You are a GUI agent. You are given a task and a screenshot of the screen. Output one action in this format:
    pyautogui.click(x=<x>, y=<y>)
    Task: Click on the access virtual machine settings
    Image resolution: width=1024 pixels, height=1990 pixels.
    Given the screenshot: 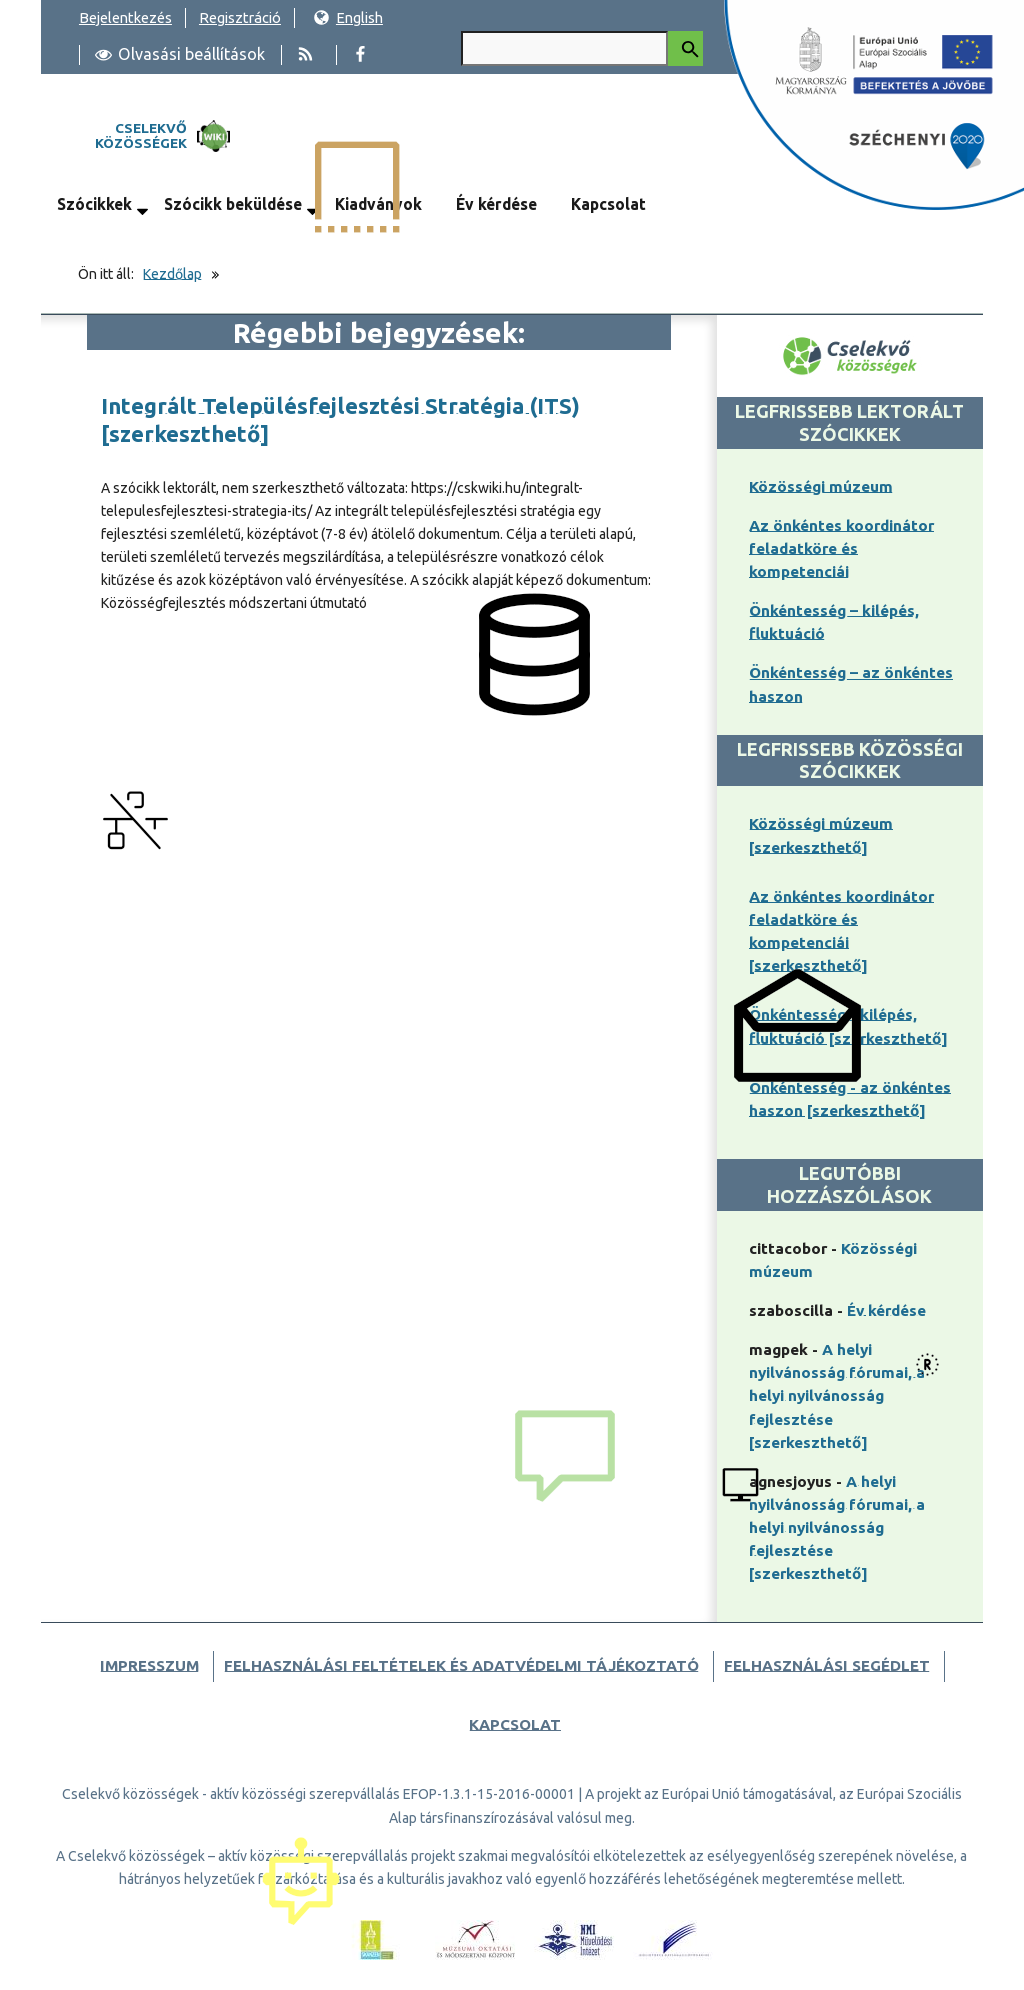 What is the action you would take?
    pyautogui.click(x=740, y=1483)
    